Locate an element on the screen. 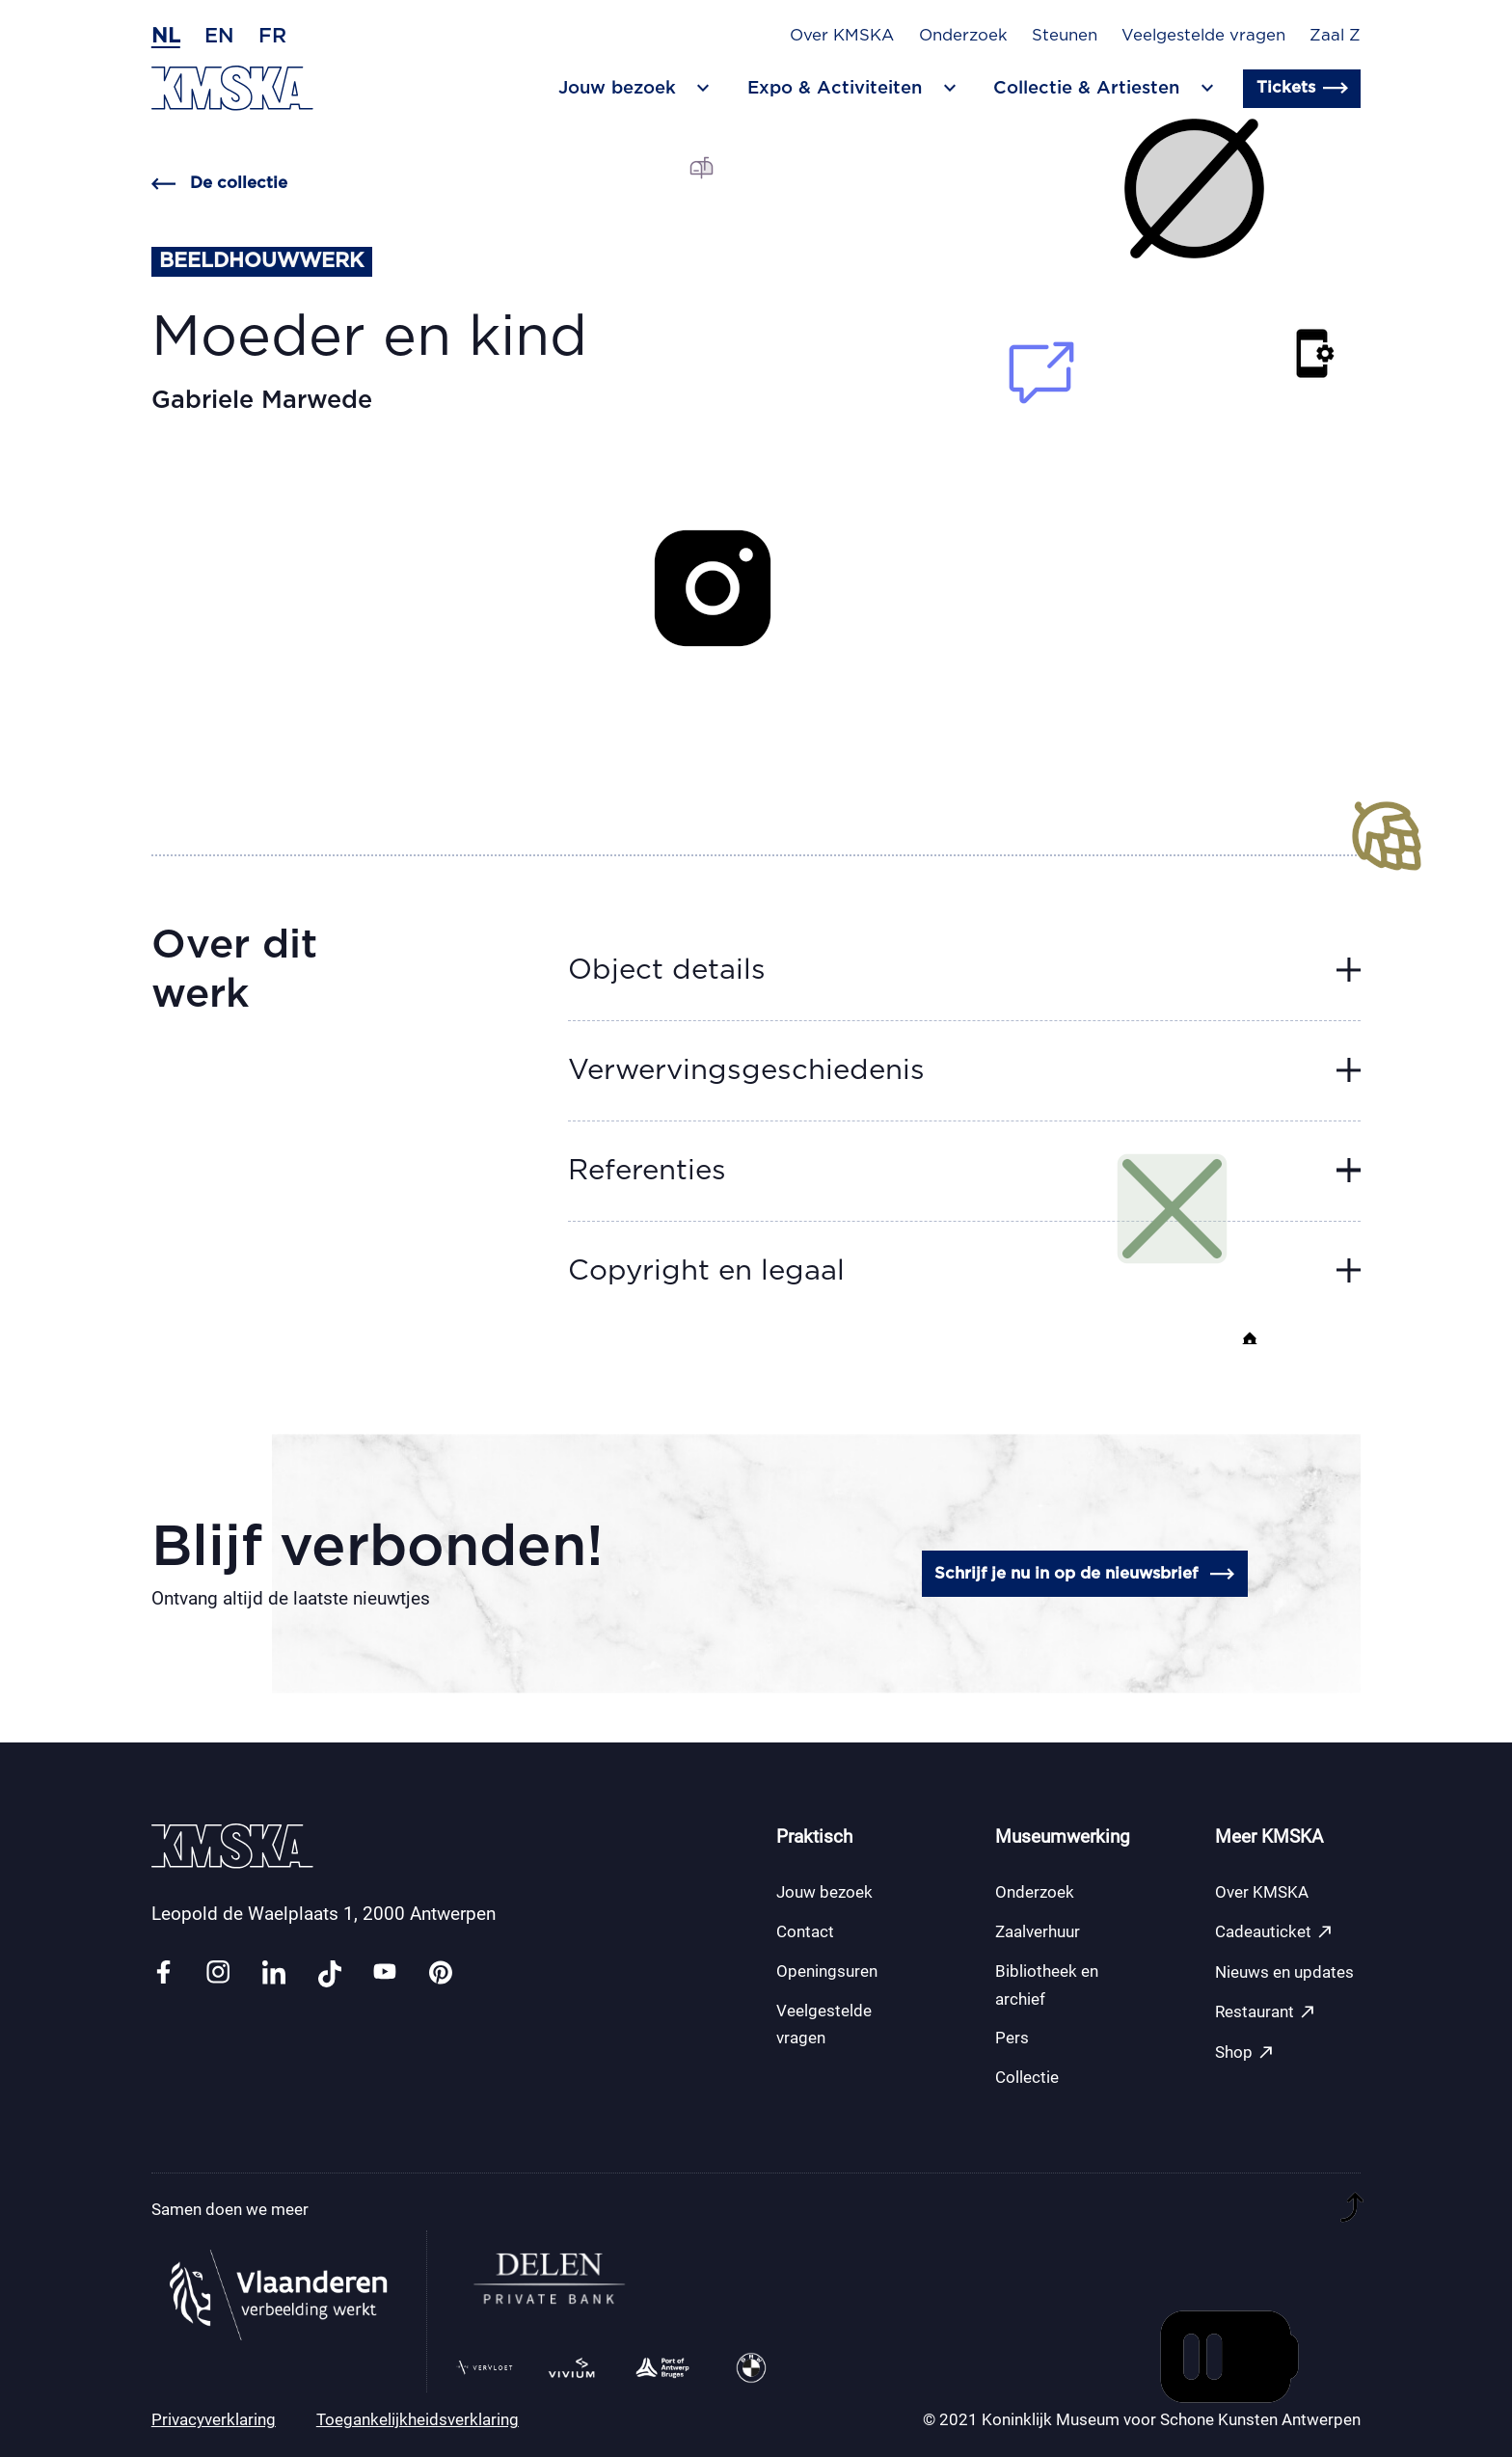 This screenshot has height=2457, width=1512. open app settings is located at coordinates (1311, 353).